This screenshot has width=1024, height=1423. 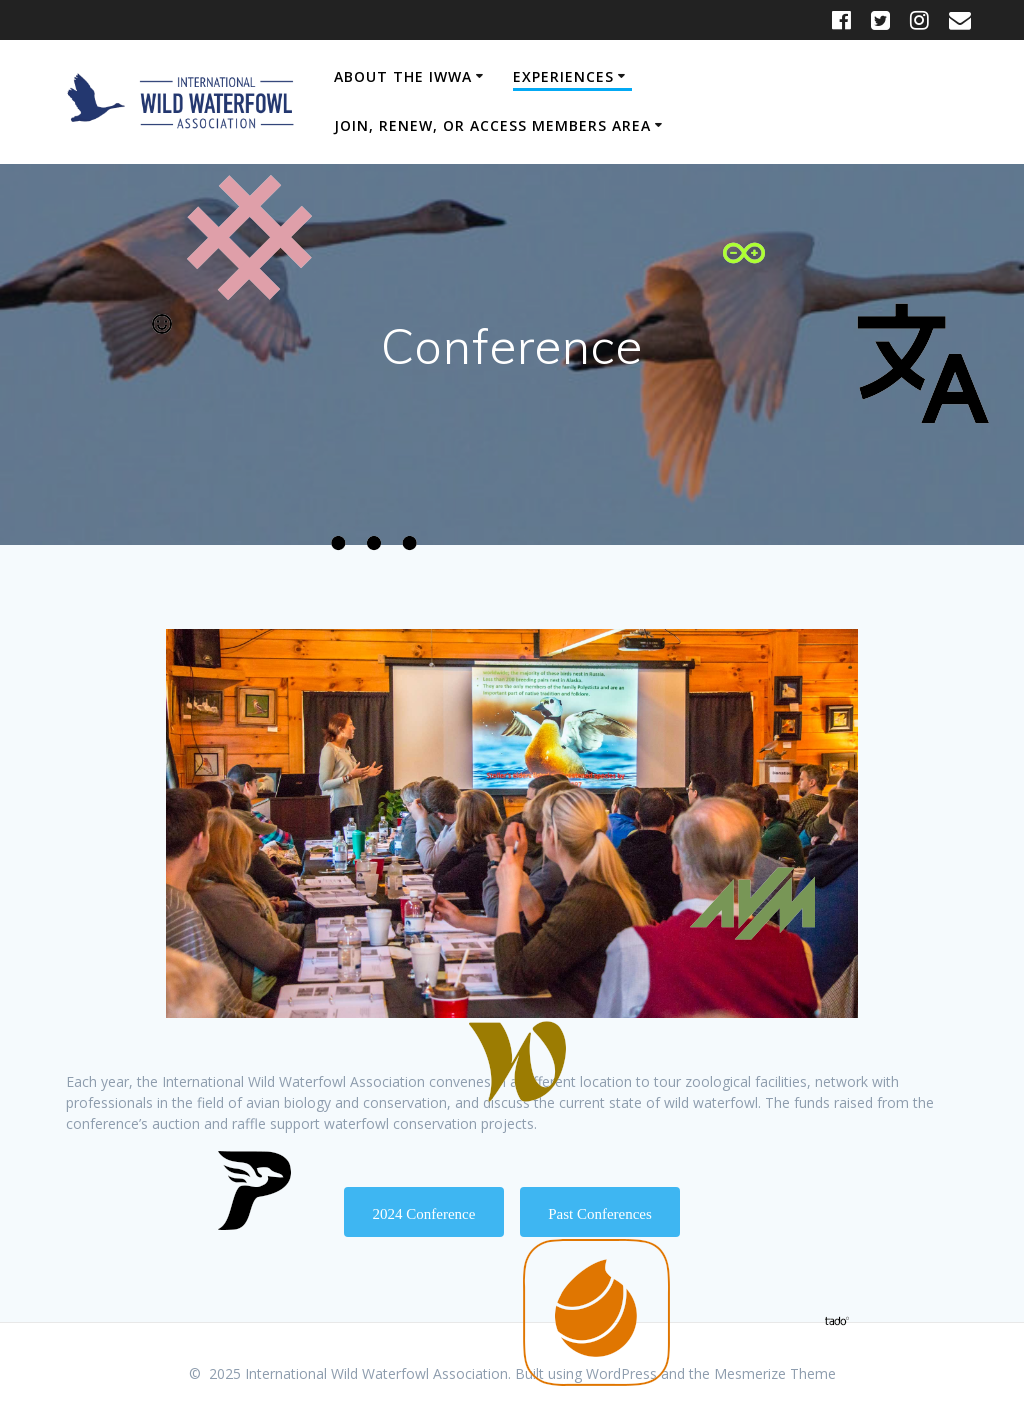 What do you see at coordinates (254, 1190) in the screenshot?
I see `pelican static site generator logo` at bounding box center [254, 1190].